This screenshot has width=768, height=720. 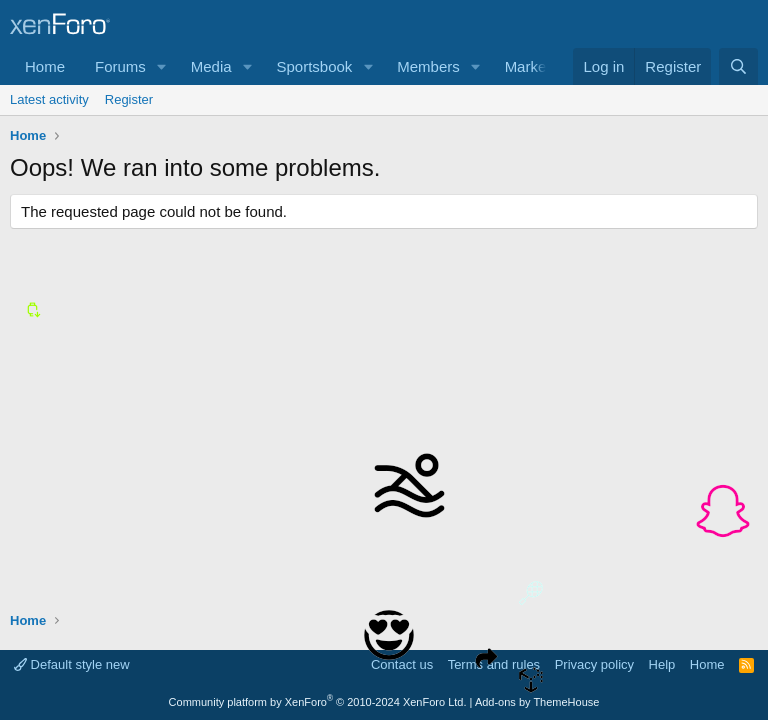 What do you see at coordinates (530, 593) in the screenshot?
I see `access tennis or racquet sports features` at bounding box center [530, 593].